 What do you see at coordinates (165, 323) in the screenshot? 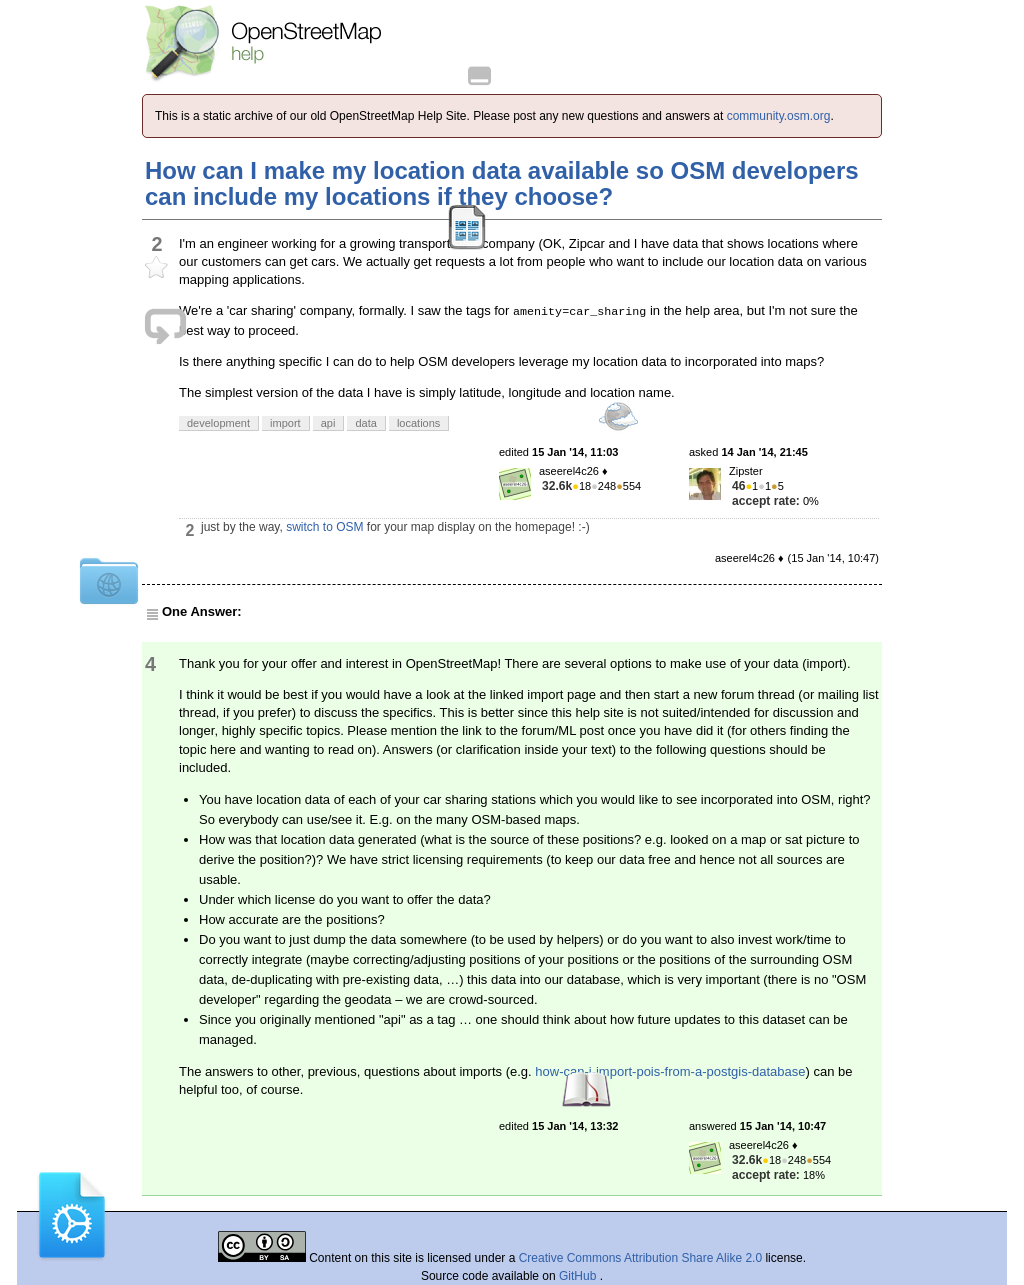
I see `enable playlist repeat mode` at bounding box center [165, 323].